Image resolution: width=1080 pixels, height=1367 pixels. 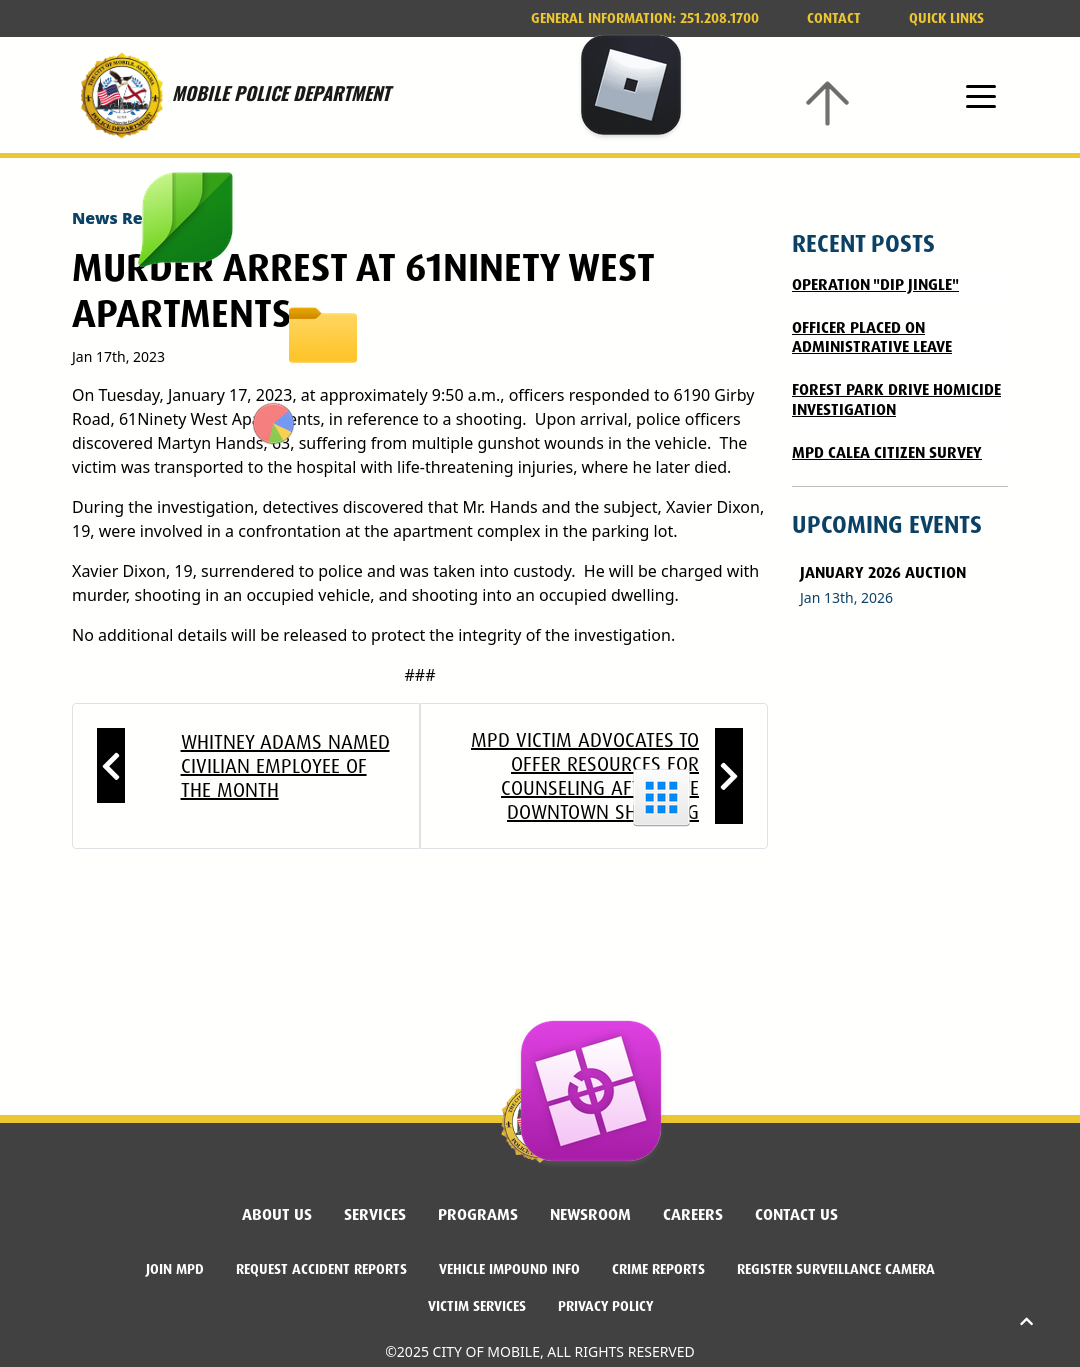 What do you see at coordinates (323, 336) in the screenshot?
I see `open a folder to view its contents` at bounding box center [323, 336].